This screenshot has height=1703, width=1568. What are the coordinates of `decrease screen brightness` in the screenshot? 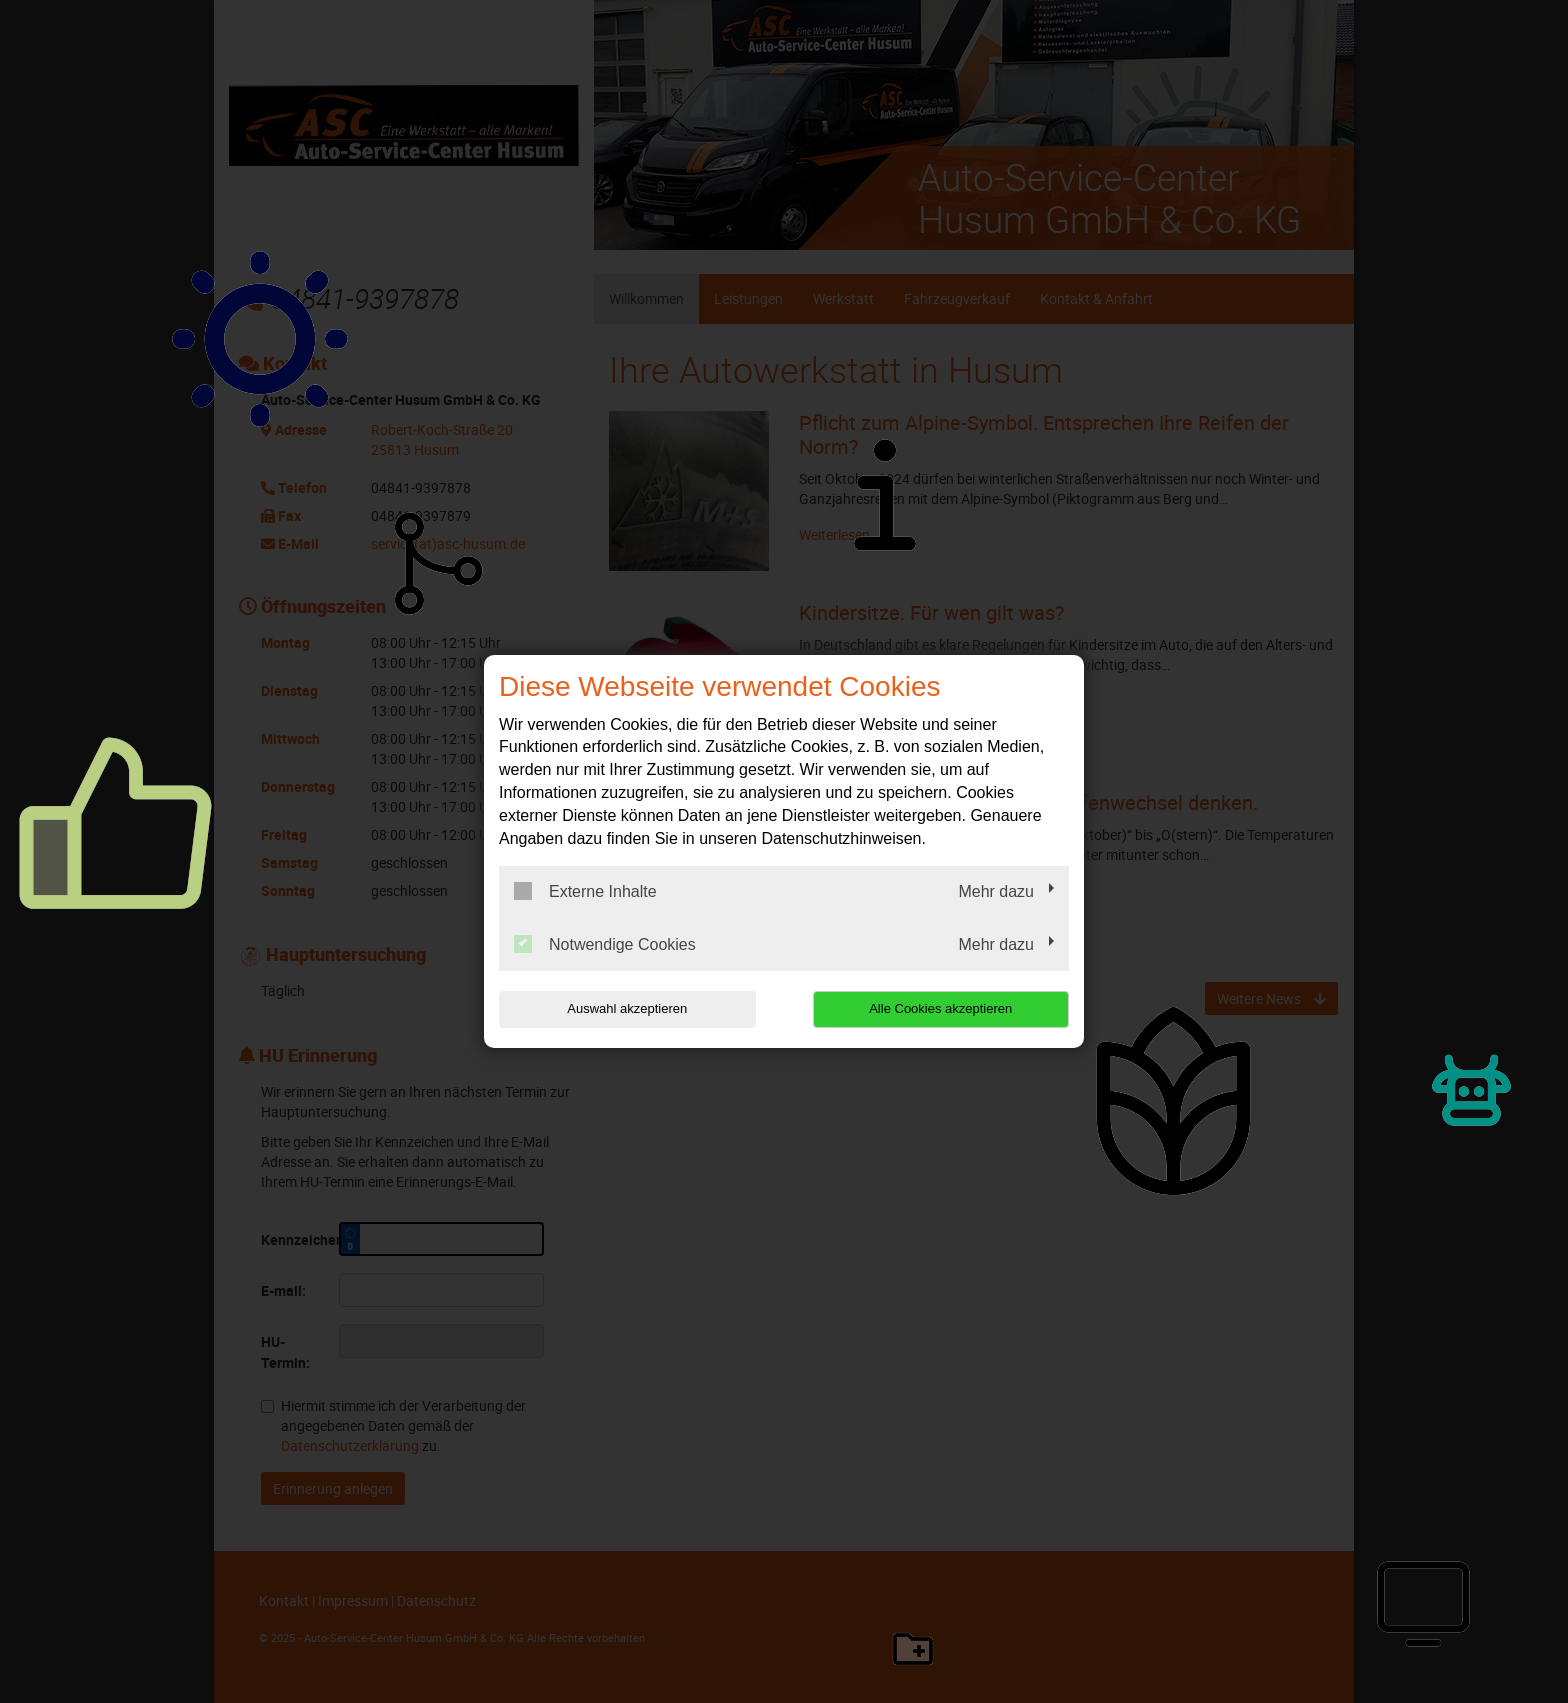 It's located at (260, 339).